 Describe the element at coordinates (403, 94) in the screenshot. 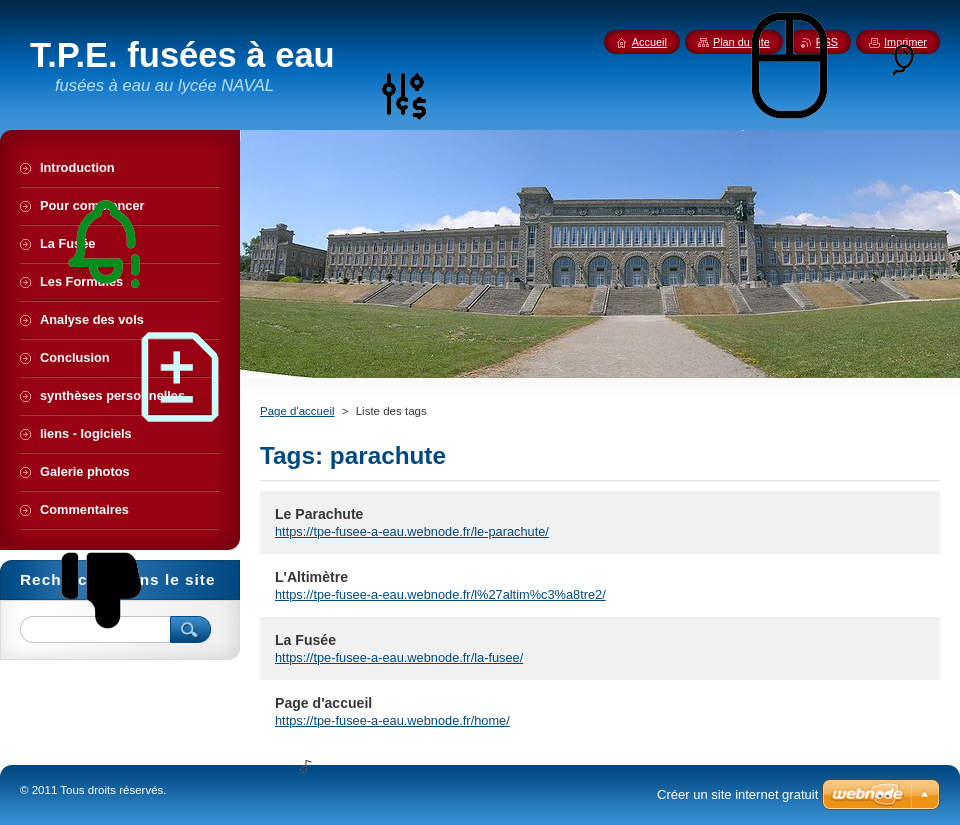

I see `adjust pricing or cost settings` at that location.